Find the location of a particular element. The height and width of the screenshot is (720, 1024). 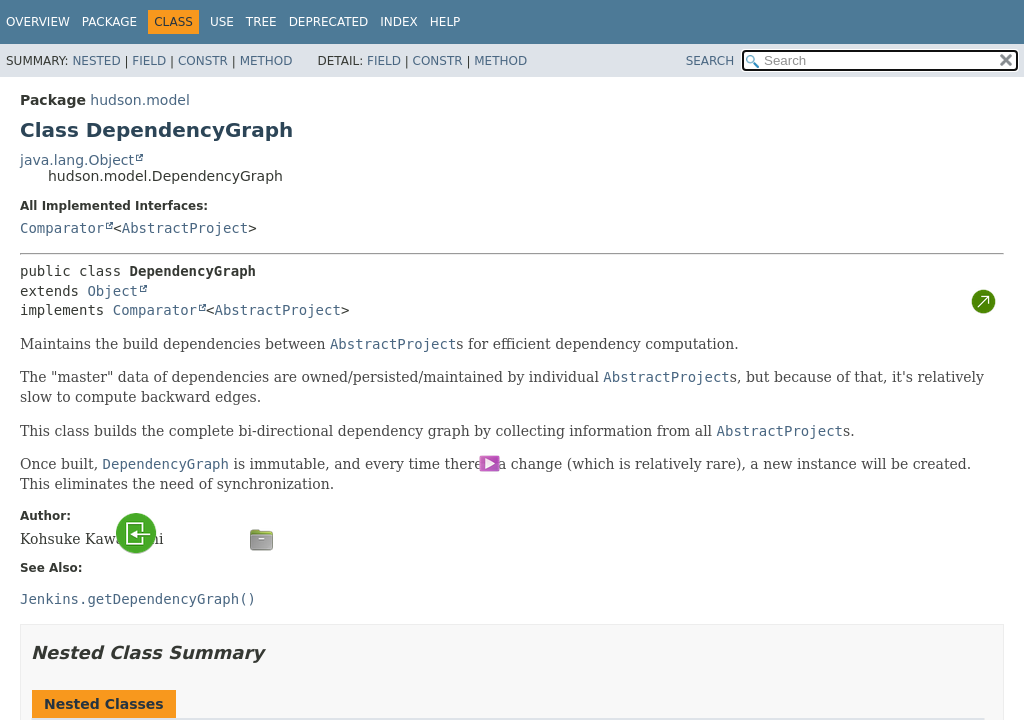

open the nautilus file manager is located at coordinates (261, 539).